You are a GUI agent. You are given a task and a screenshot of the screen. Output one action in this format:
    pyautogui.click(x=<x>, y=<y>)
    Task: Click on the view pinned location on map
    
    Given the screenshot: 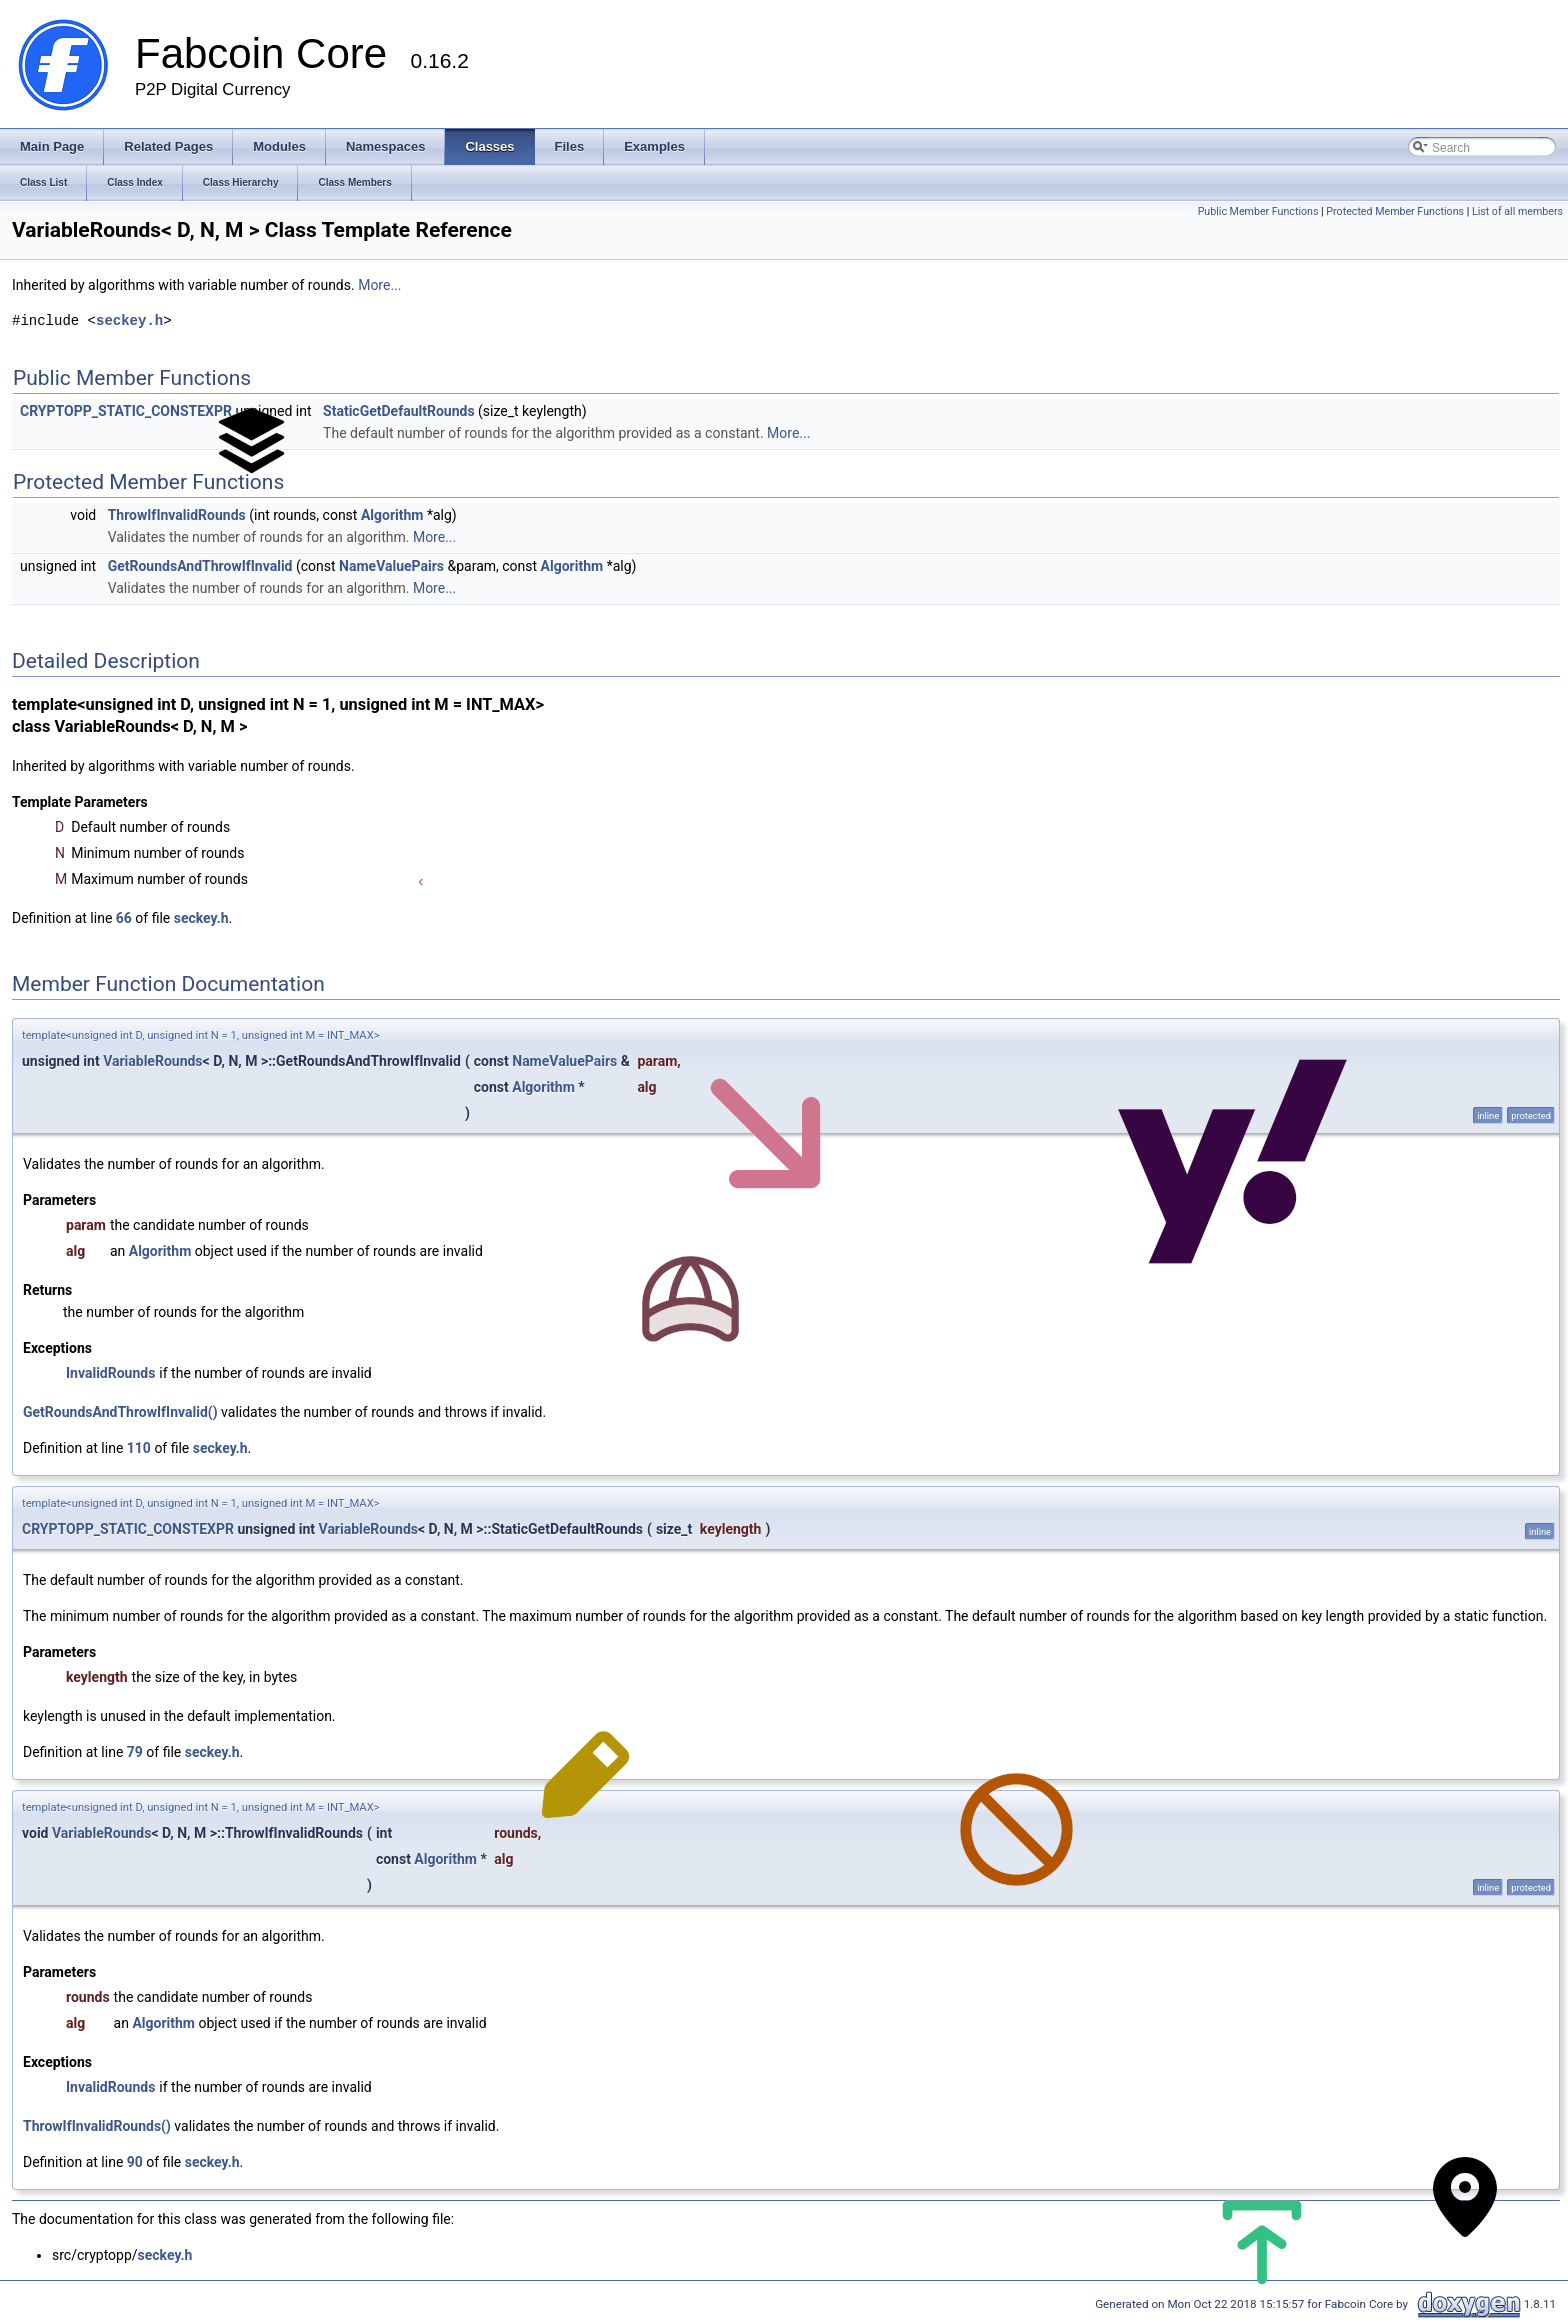 What is the action you would take?
    pyautogui.click(x=1465, y=2197)
    